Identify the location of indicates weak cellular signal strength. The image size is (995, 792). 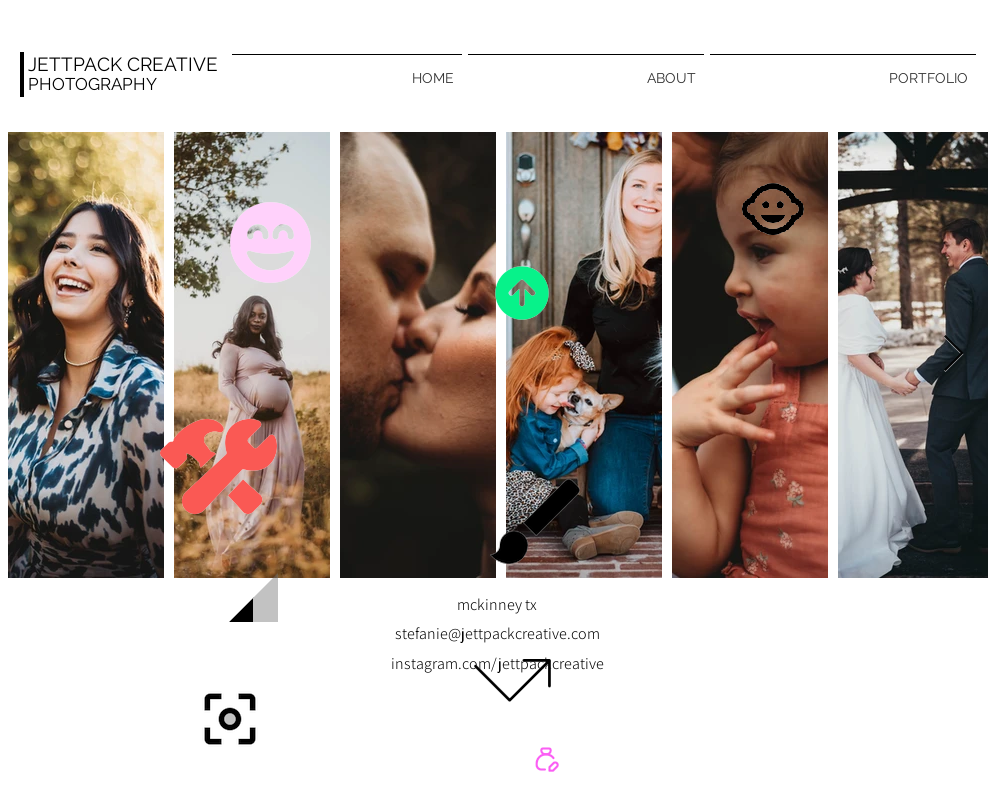
(253, 597).